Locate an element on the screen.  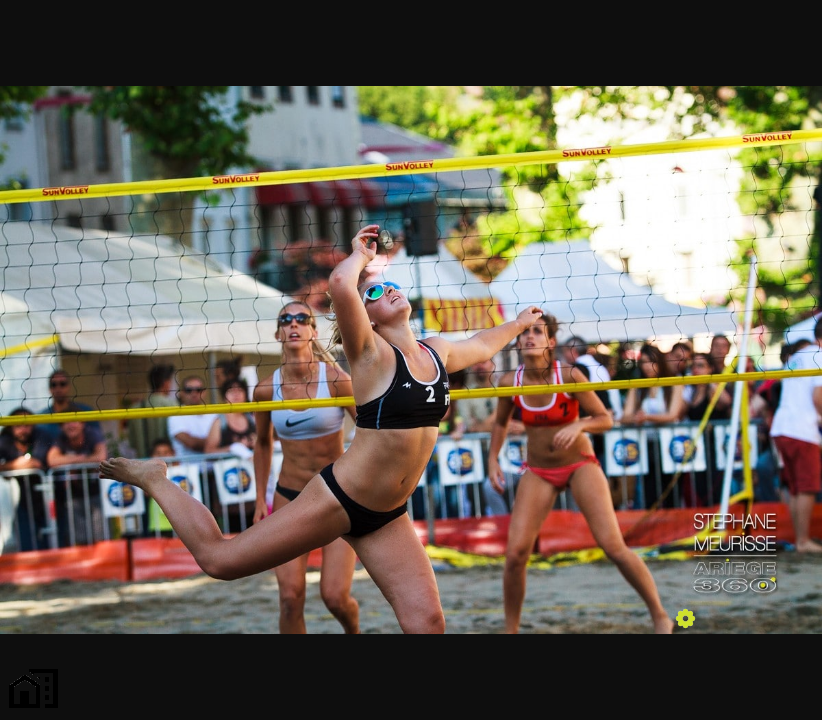
switch between home and work locations is located at coordinates (33, 688).